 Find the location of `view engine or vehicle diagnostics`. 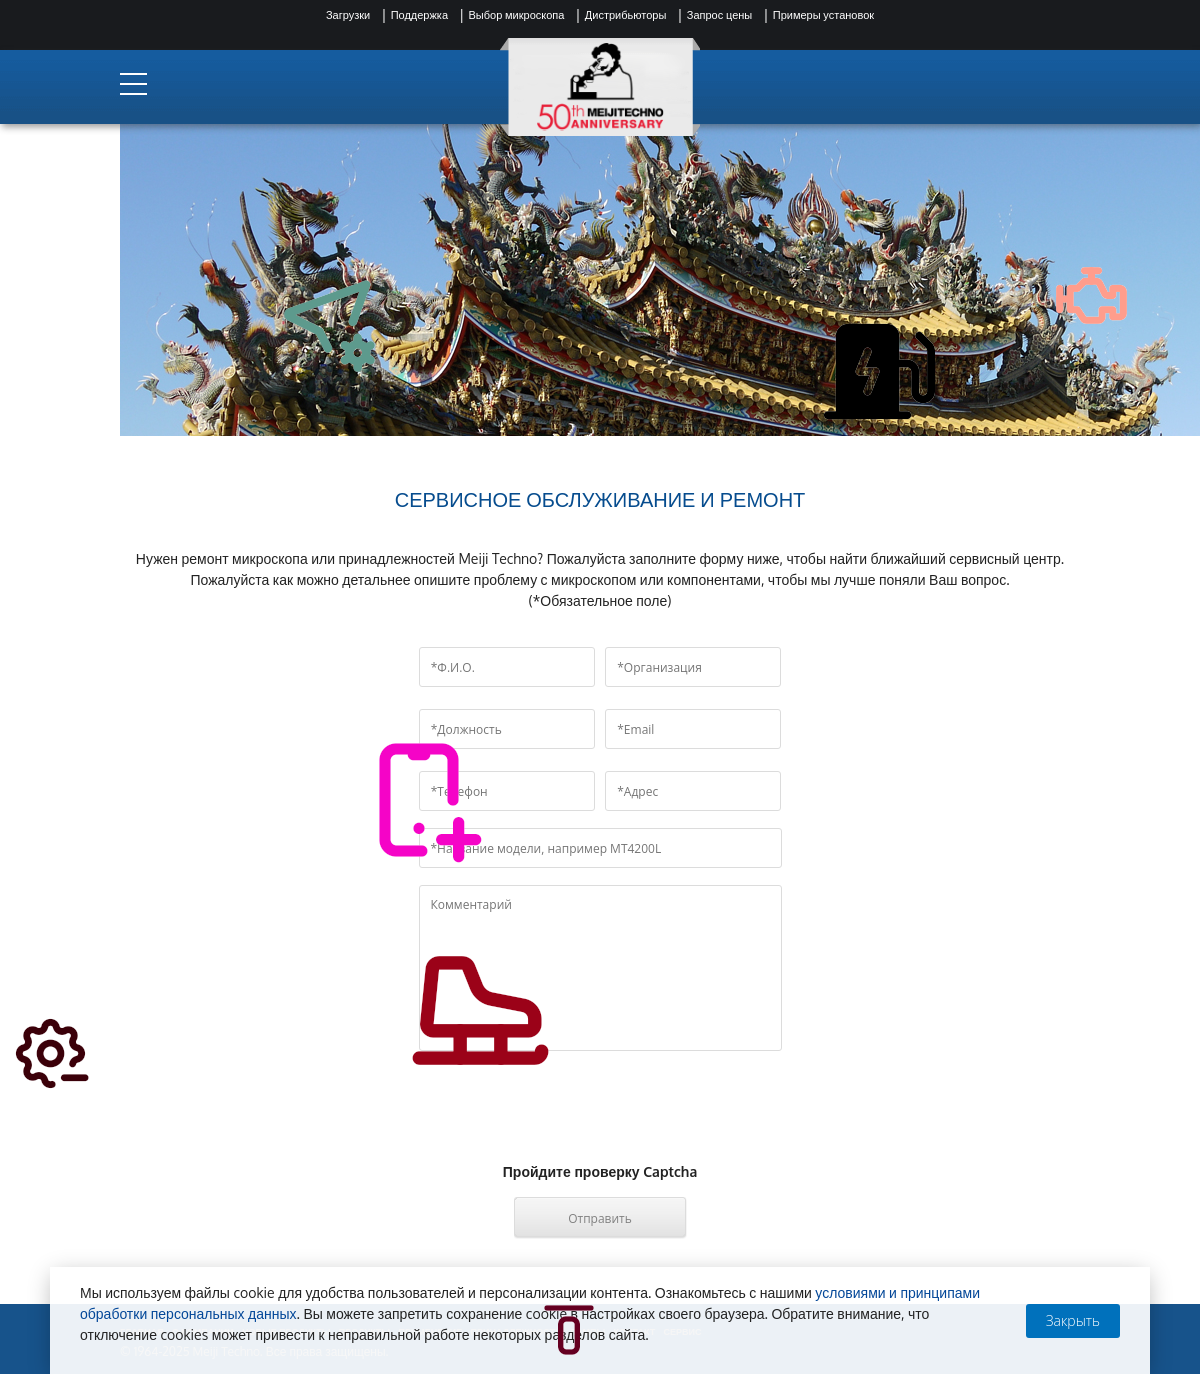

view engine or vehicle diagnostics is located at coordinates (1091, 295).